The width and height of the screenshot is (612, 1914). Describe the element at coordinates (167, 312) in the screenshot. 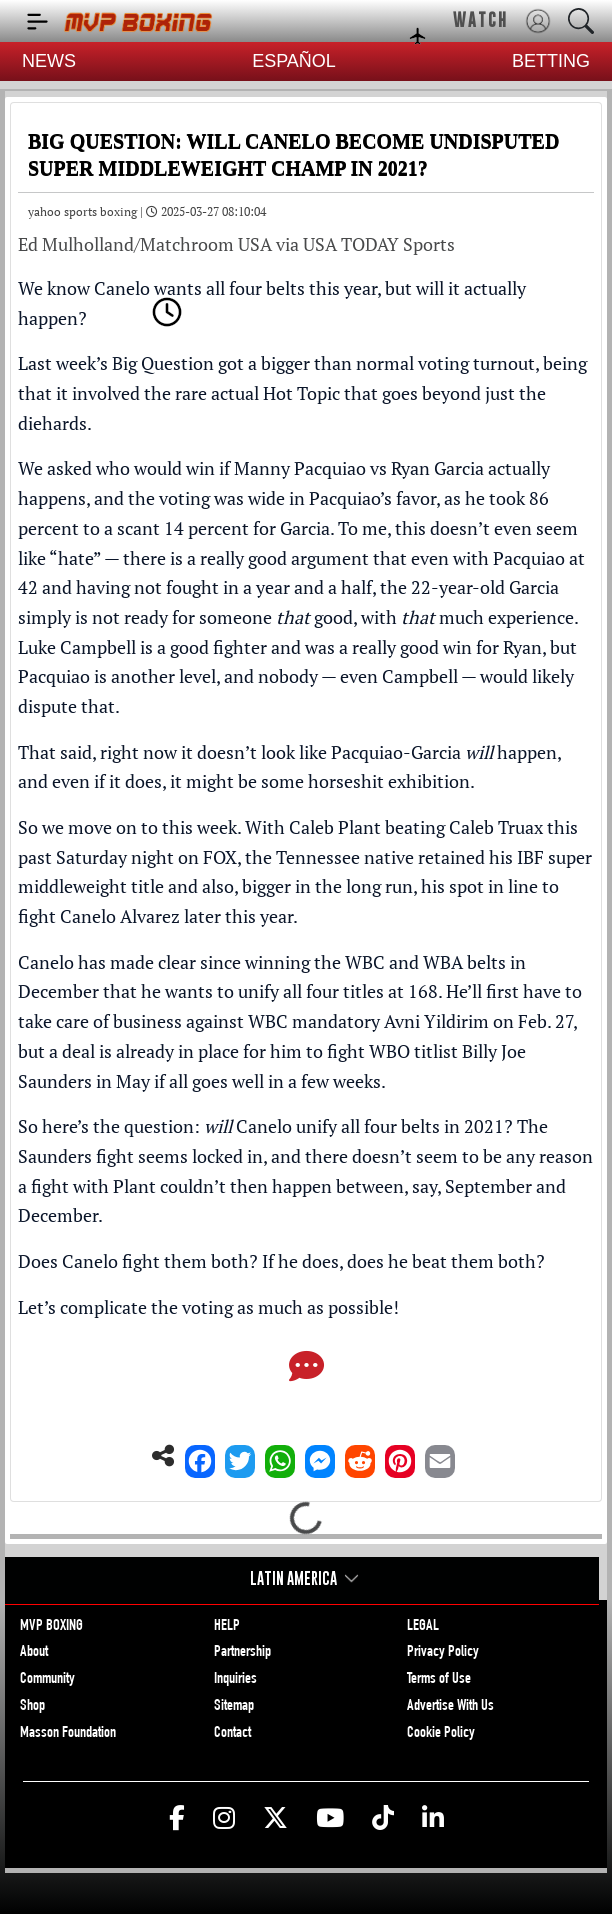

I see `view time or clock settings` at that location.